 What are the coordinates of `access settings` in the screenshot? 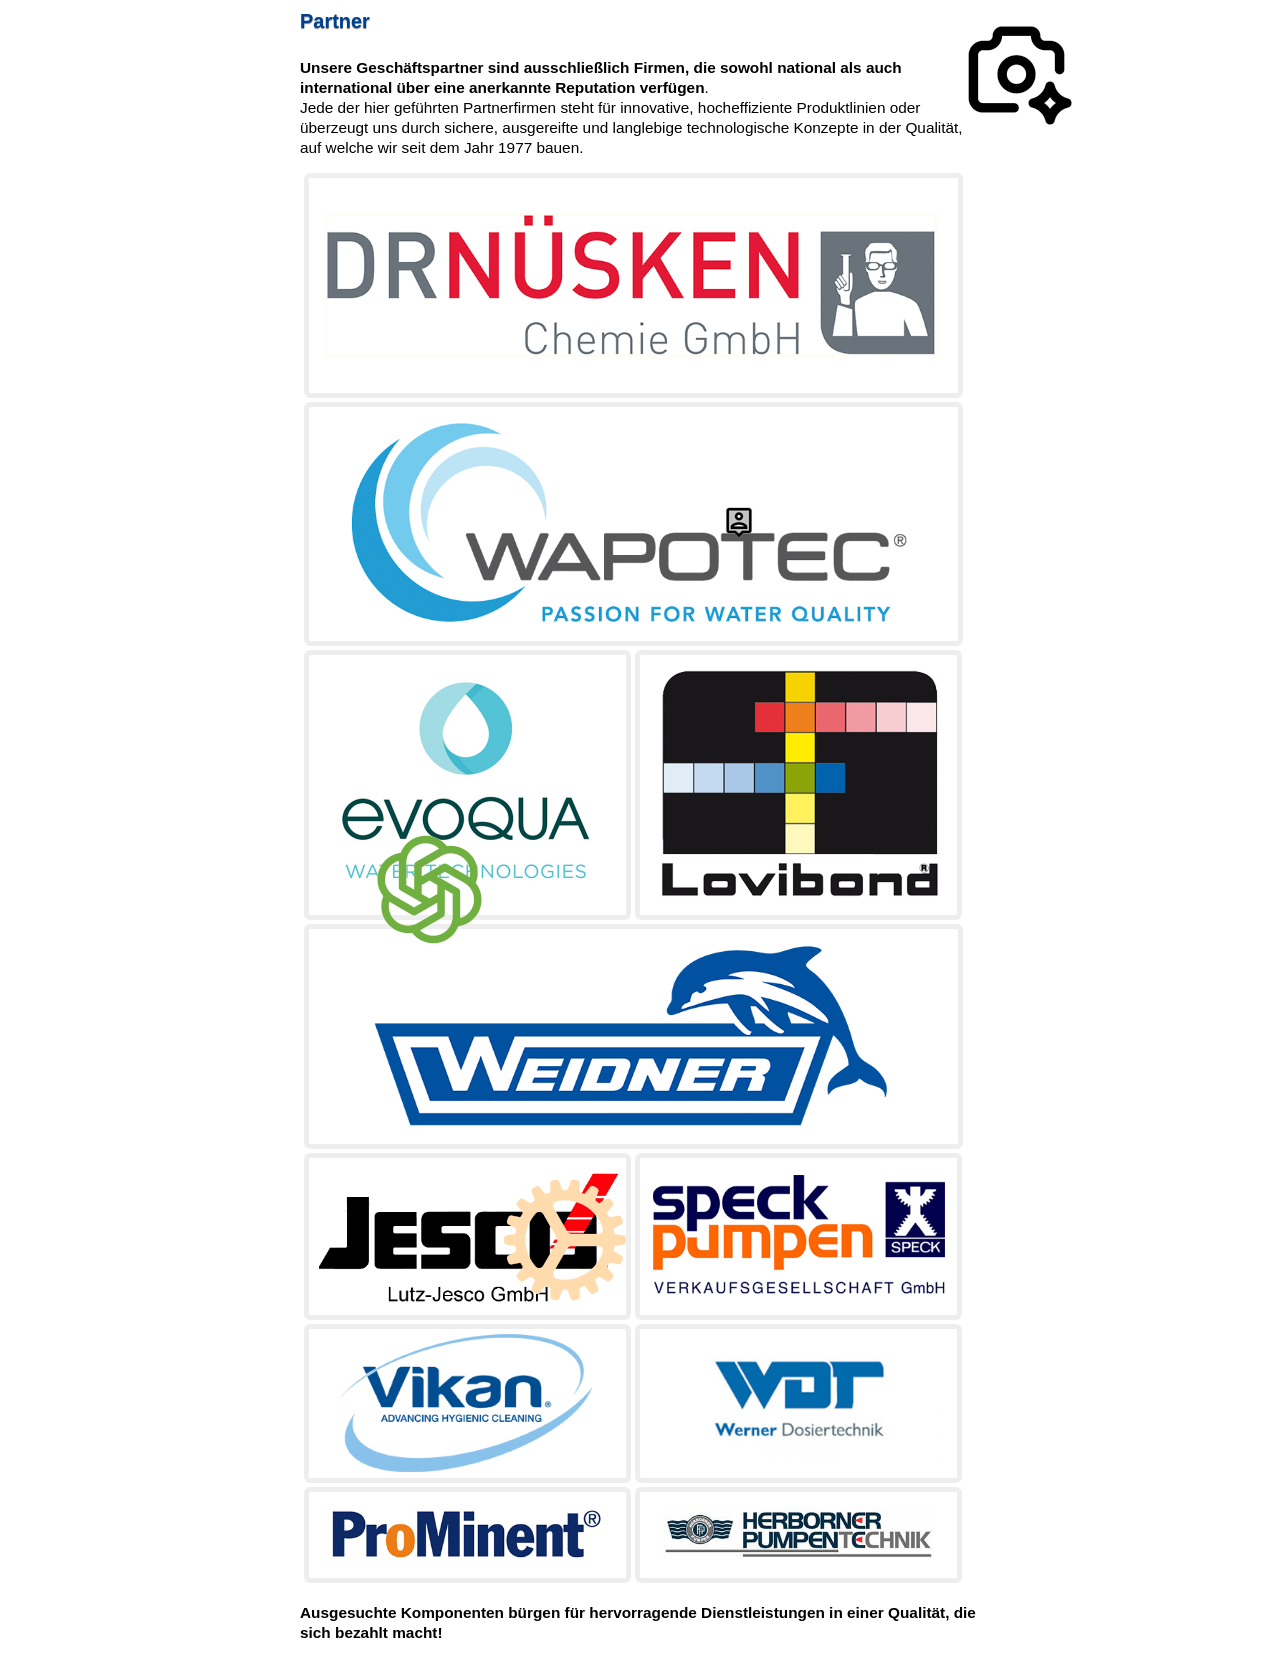 It's located at (565, 1240).